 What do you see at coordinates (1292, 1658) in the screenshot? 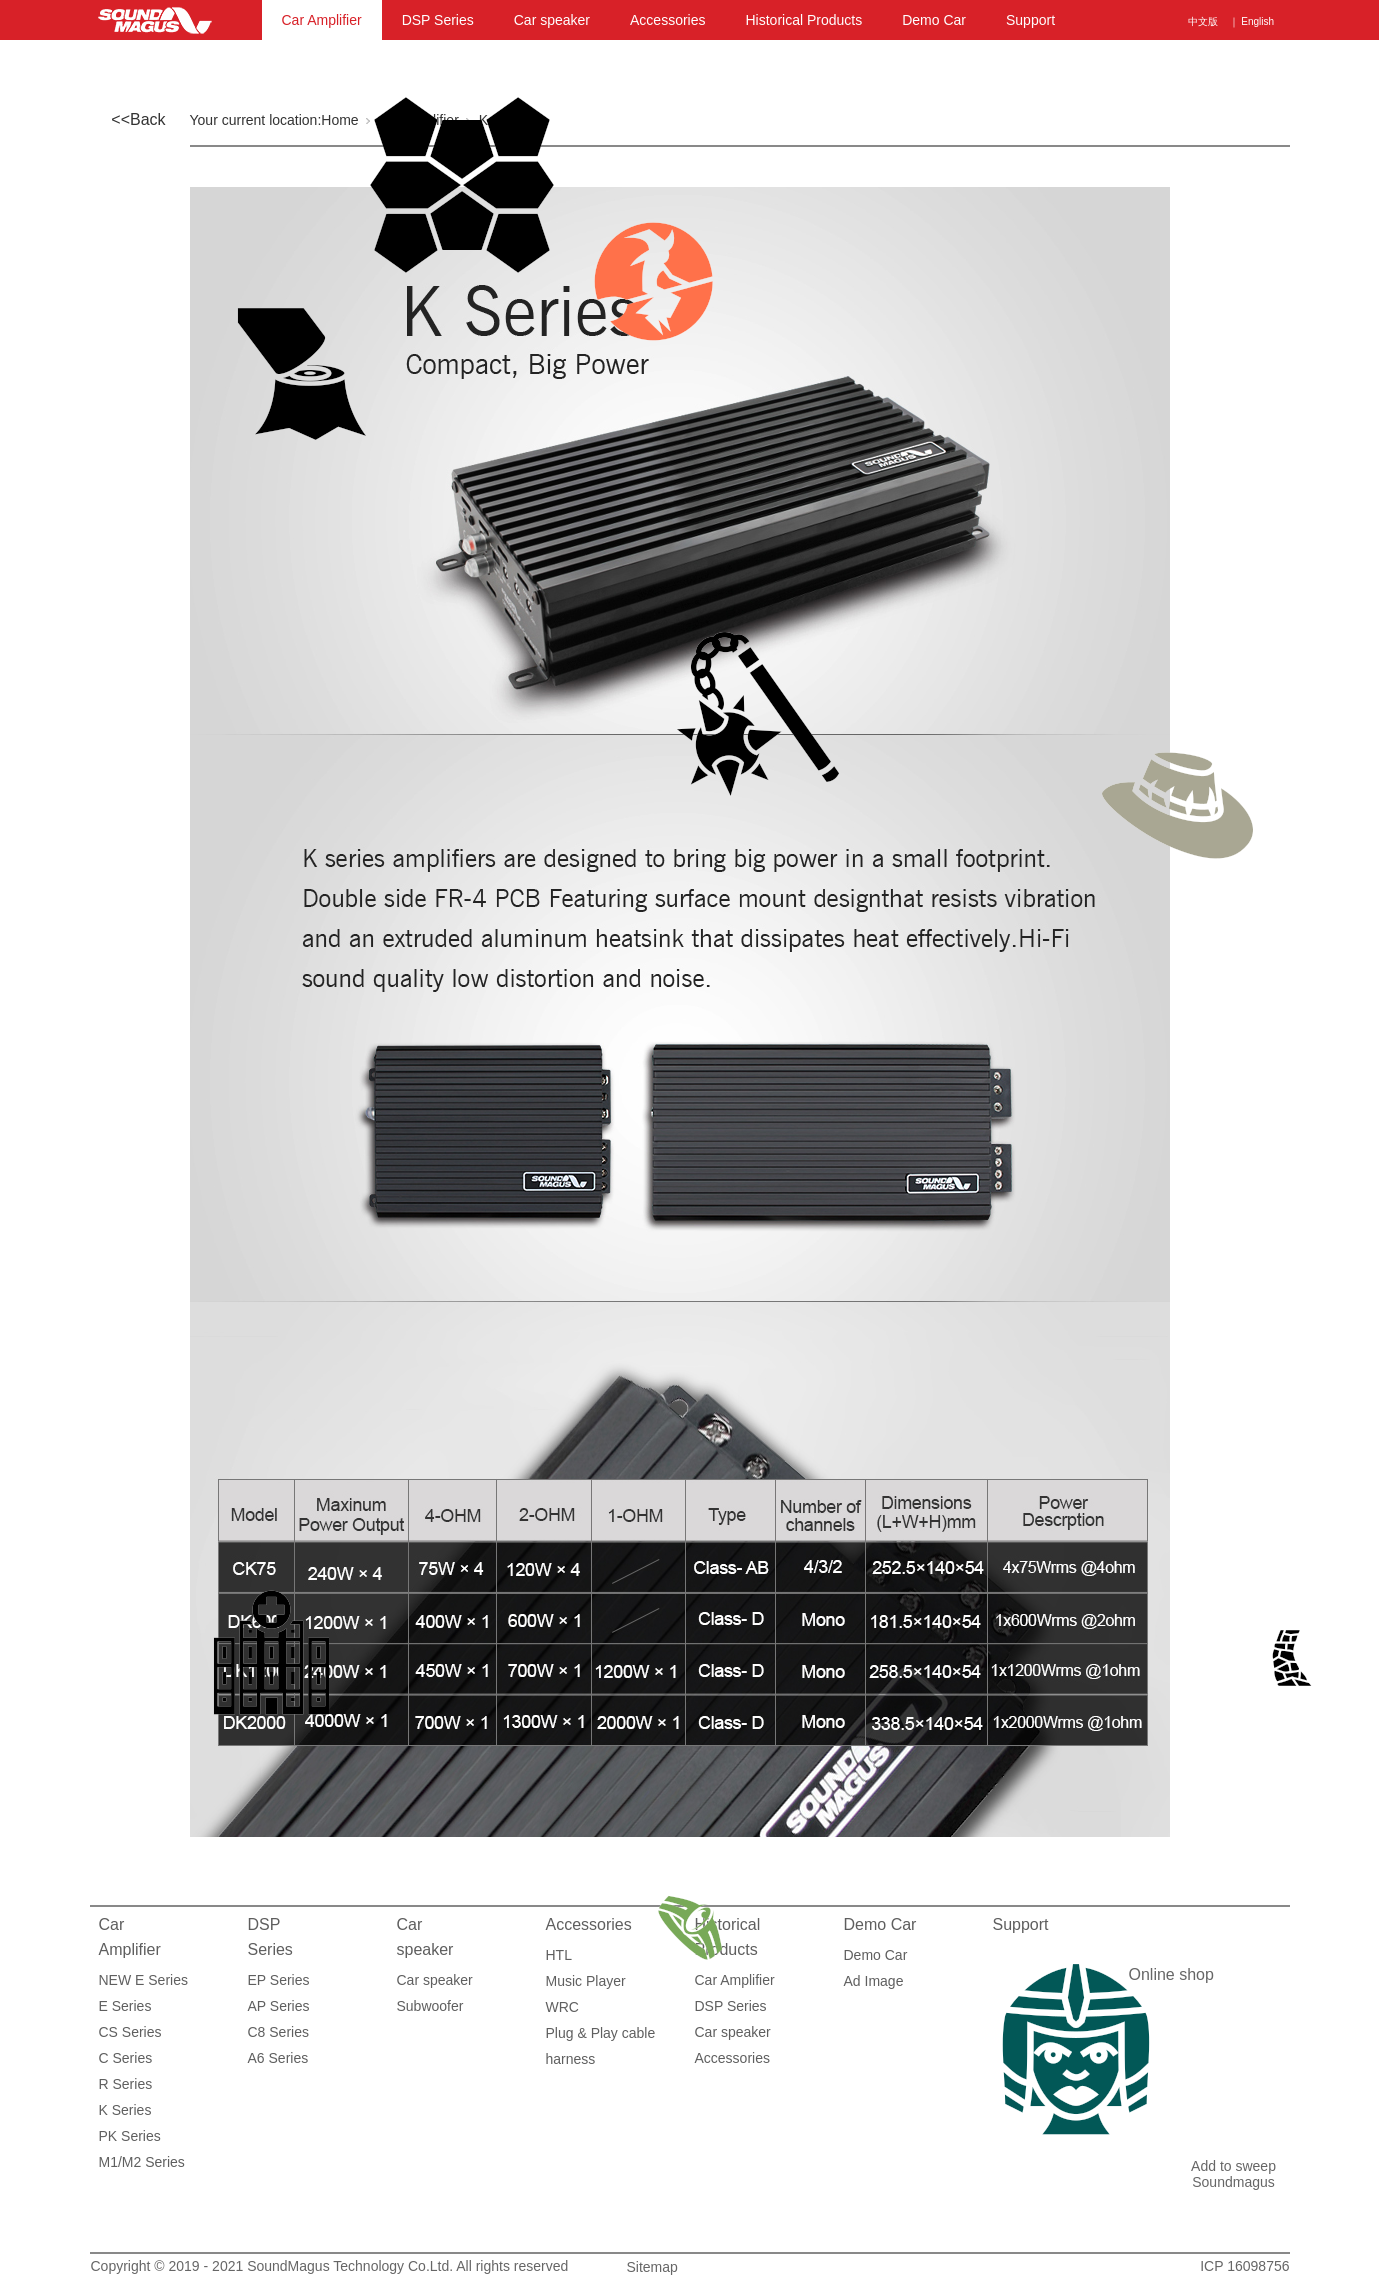
I see `select or place a stone pathway in a building game` at bounding box center [1292, 1658].